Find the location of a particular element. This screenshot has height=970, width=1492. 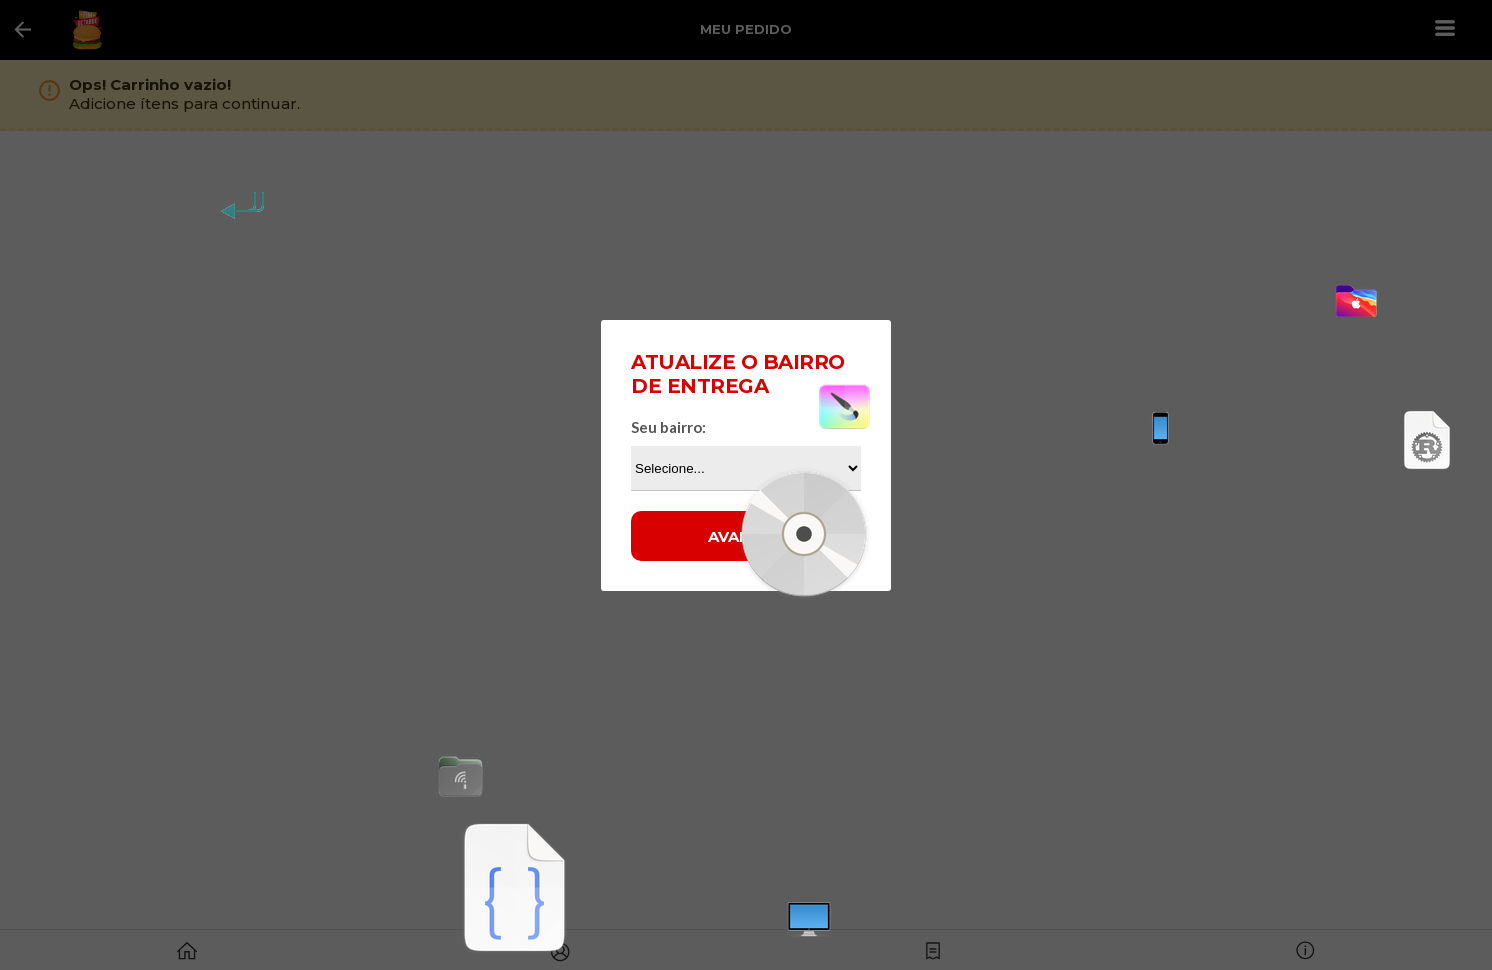

manage connected iPod Touch device is located at coordinates (1160, 428).